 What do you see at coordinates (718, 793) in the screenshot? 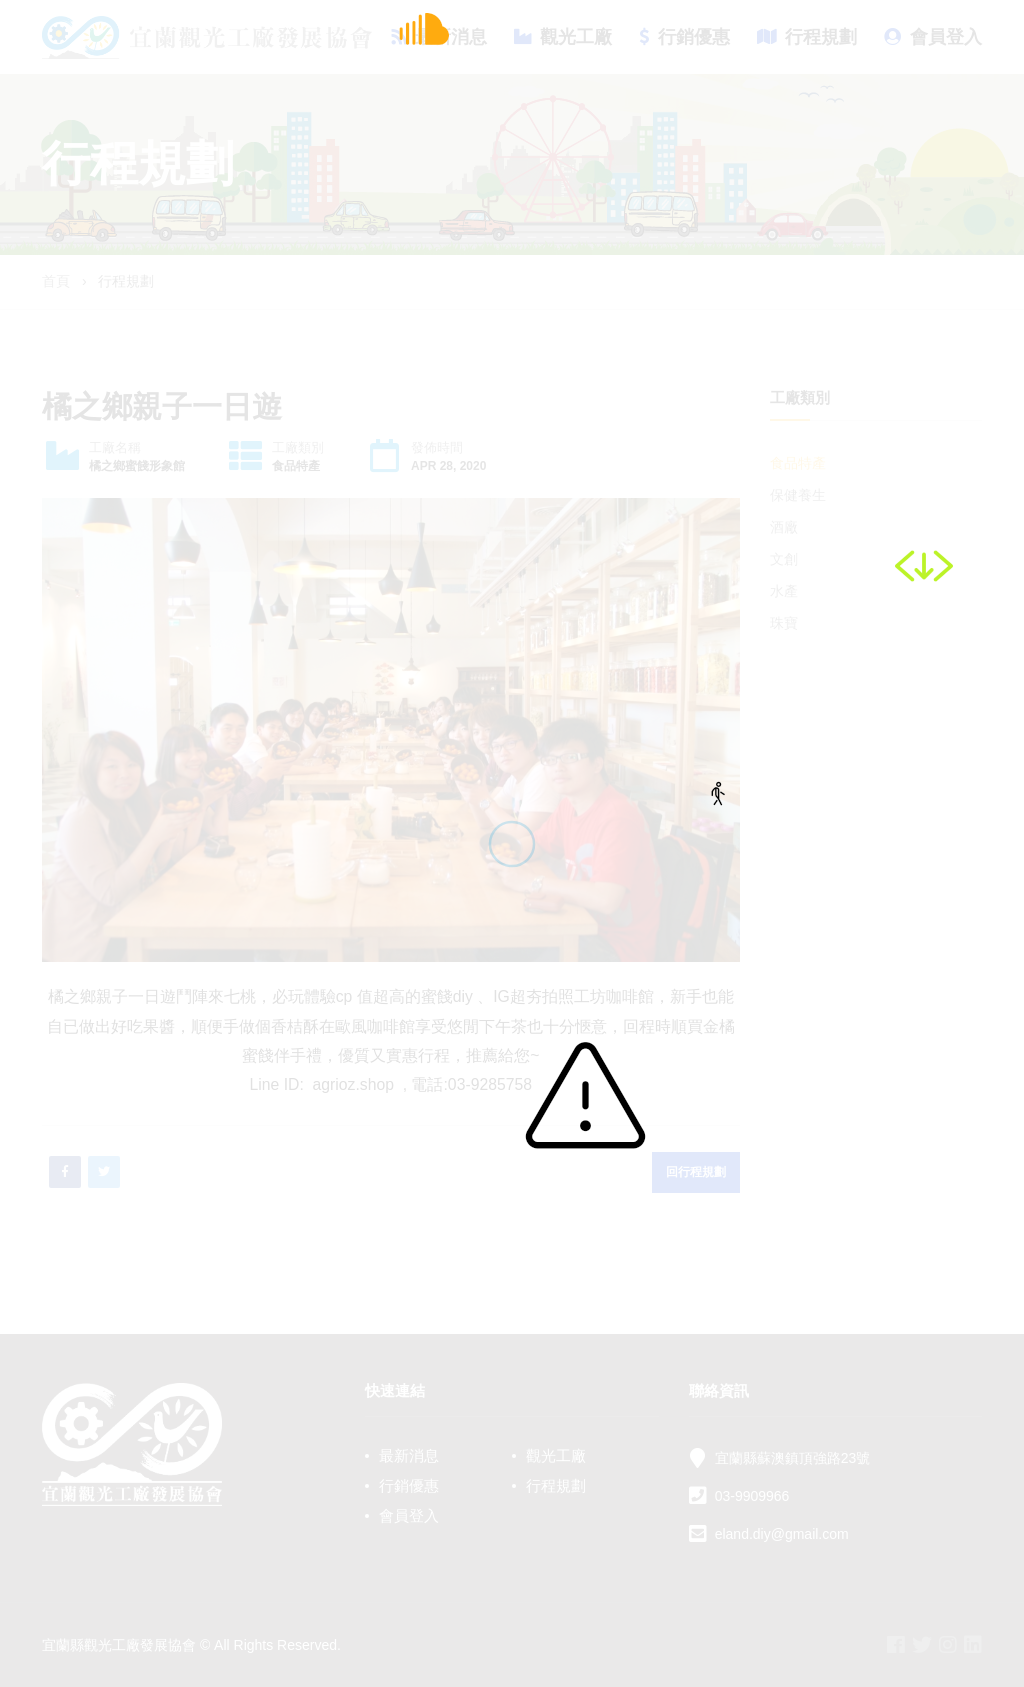
I see `select walking directions` at bounding box center [718, 793].